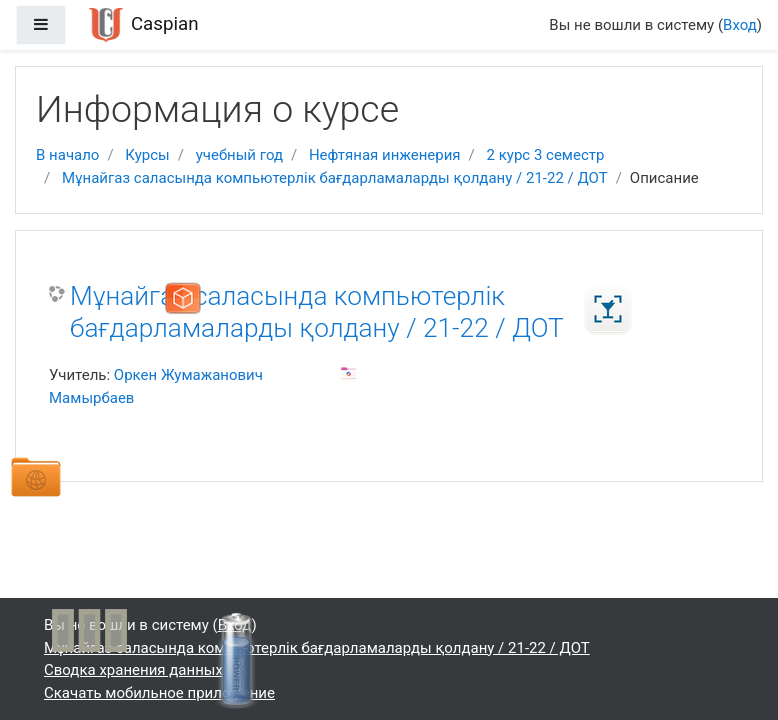  I want to click on open nomacs image viewer, so click(608, 309).